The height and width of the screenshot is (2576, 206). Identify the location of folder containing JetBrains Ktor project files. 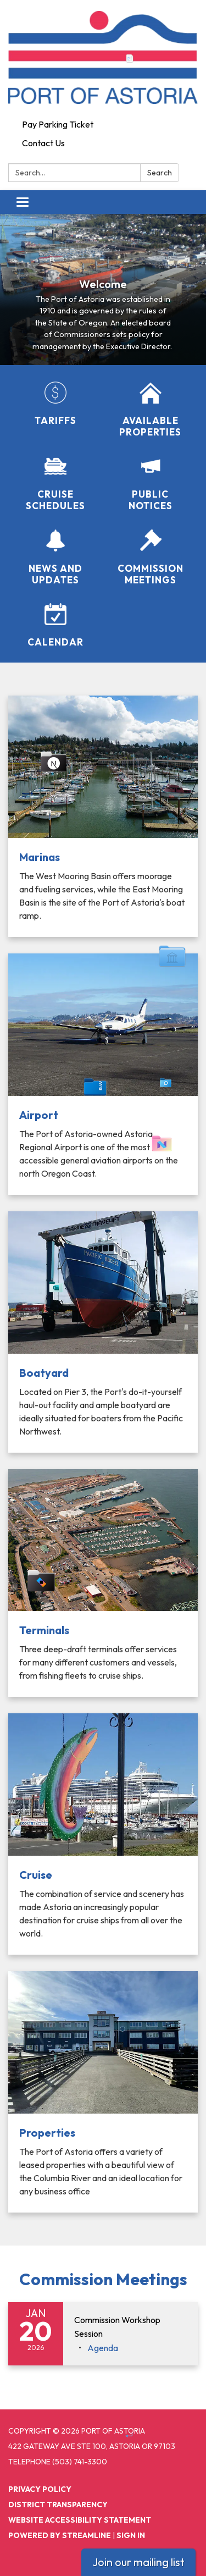
(41, 1581).